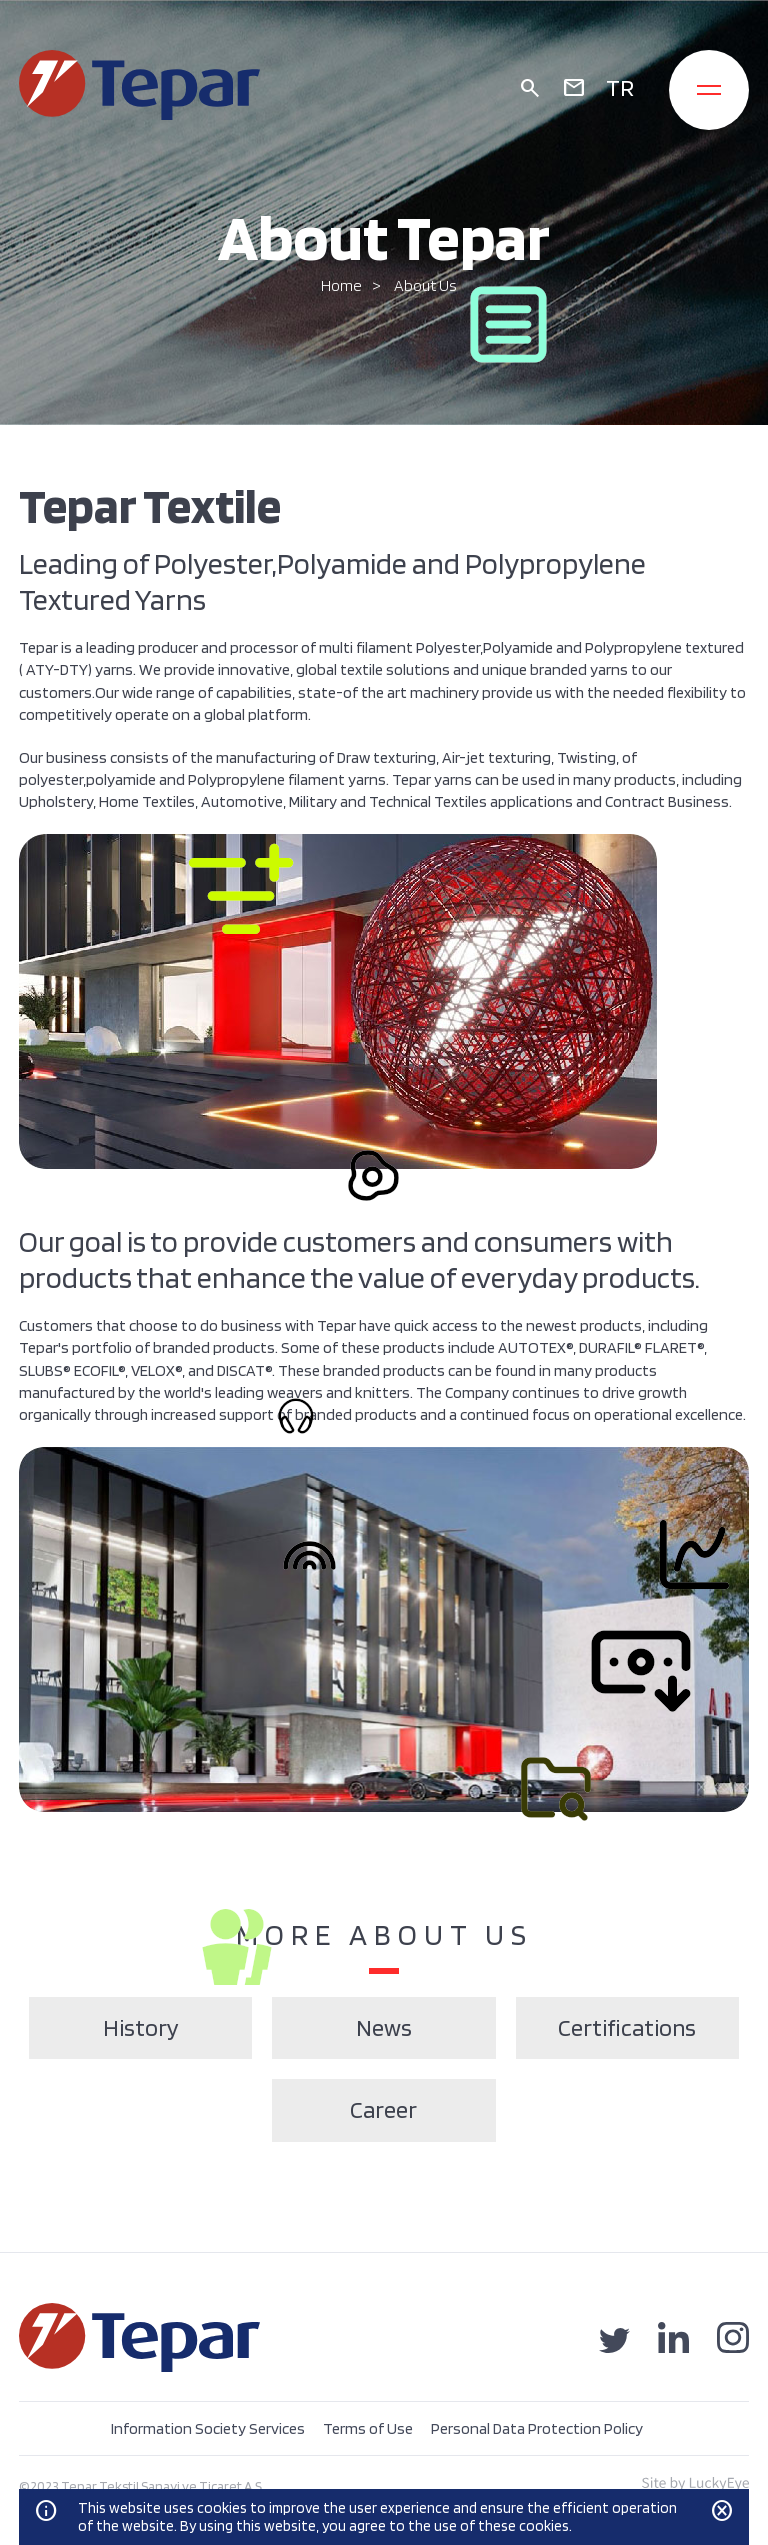  Describe the element at coordinates (309, 1555) in the screenshot. I see `indicates pride or LGBTQ+ related content` at that location.